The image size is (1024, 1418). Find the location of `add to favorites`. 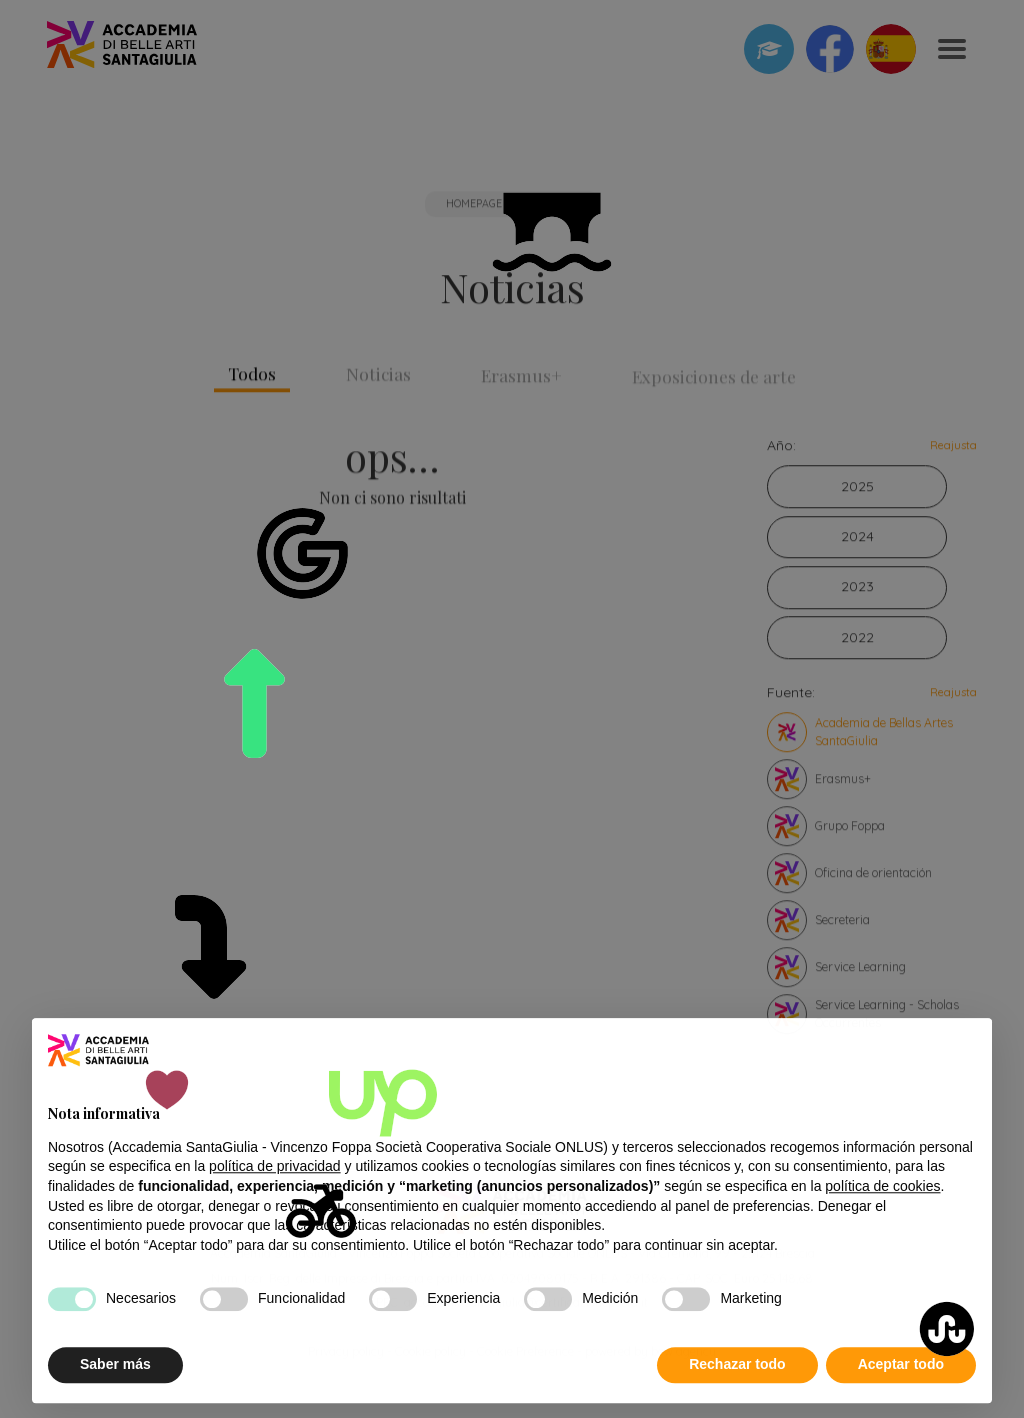

add to favorites is located at coordinates (167, 1090).